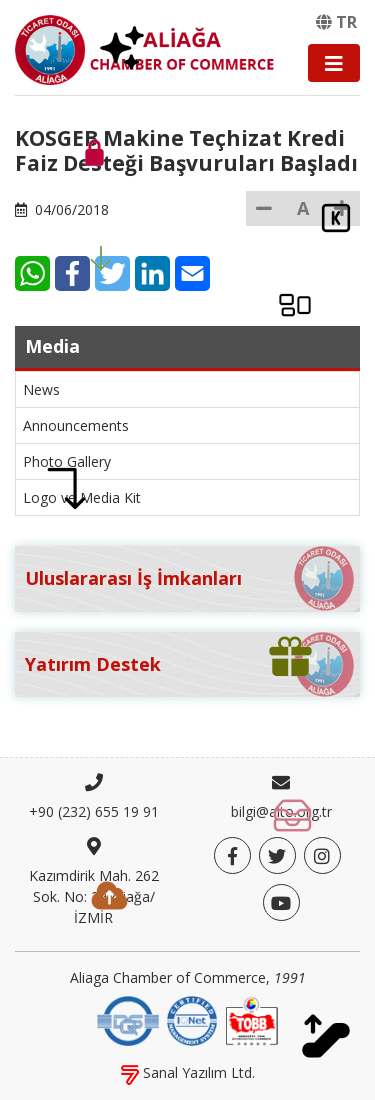  What do you see at coordinates (66, 488) in the screenshot?
I see `navigate to the next line or section below` at bounding box center [66, 488].